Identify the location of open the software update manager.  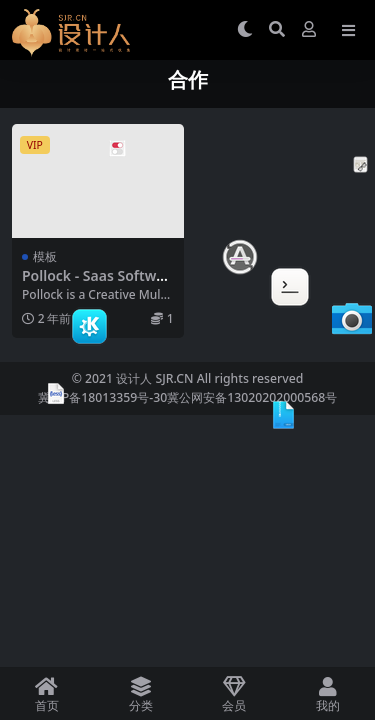
(240, 257).